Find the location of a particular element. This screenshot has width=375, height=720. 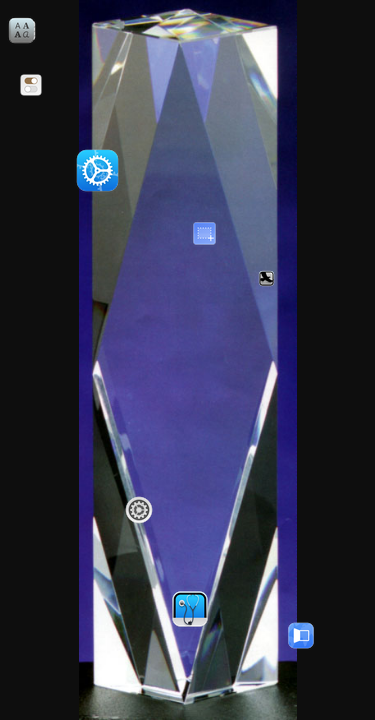

take a screenshot is located at coordinates (204, 233).